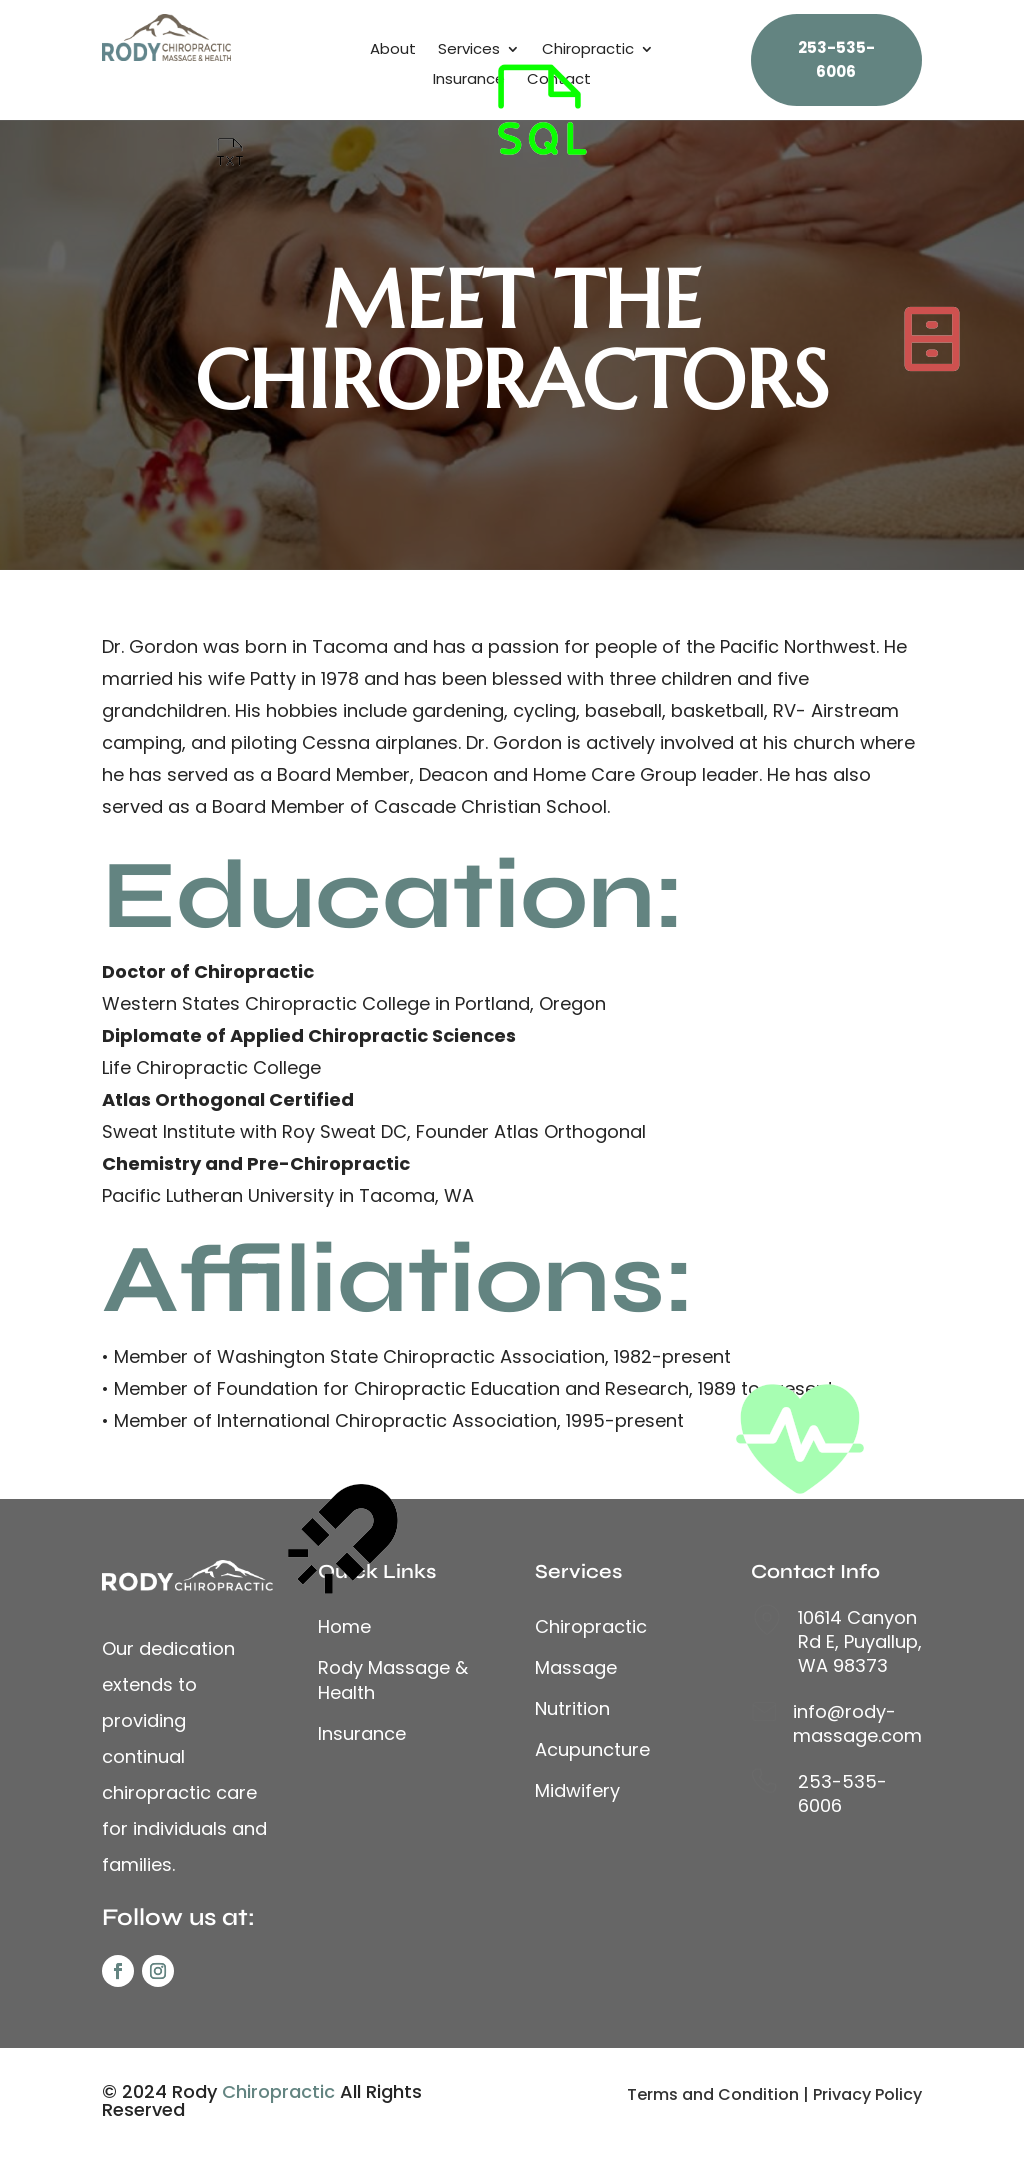 The height and width of the screenshot is (2164, 1024). What do you see at coordinates (800, 1439) in the screenshot?
I see `view fitness or health tracking data` at bounding box center [800, 1439].